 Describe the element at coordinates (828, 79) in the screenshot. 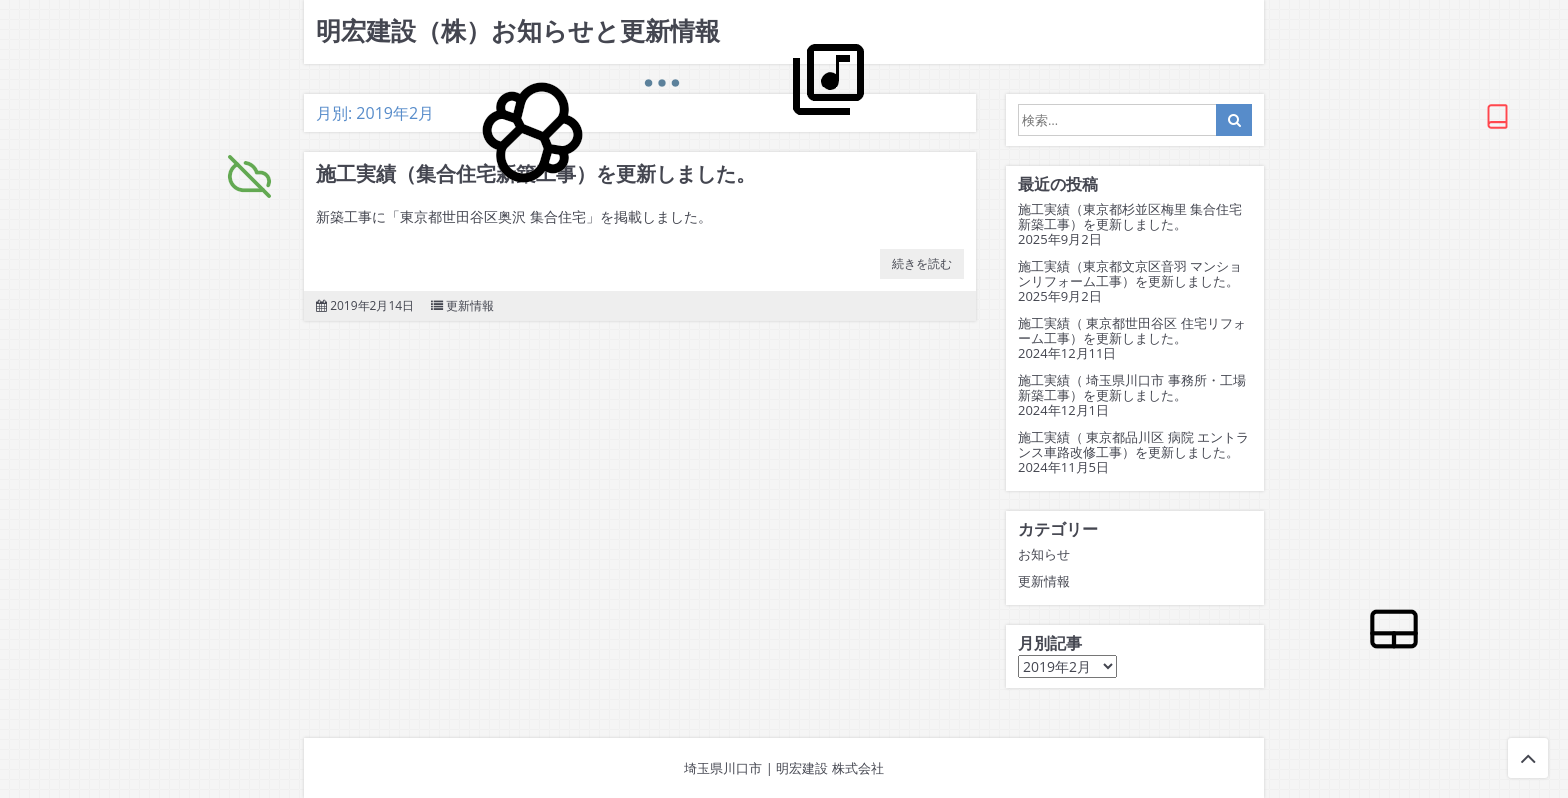

I see `access your music library` at that location.